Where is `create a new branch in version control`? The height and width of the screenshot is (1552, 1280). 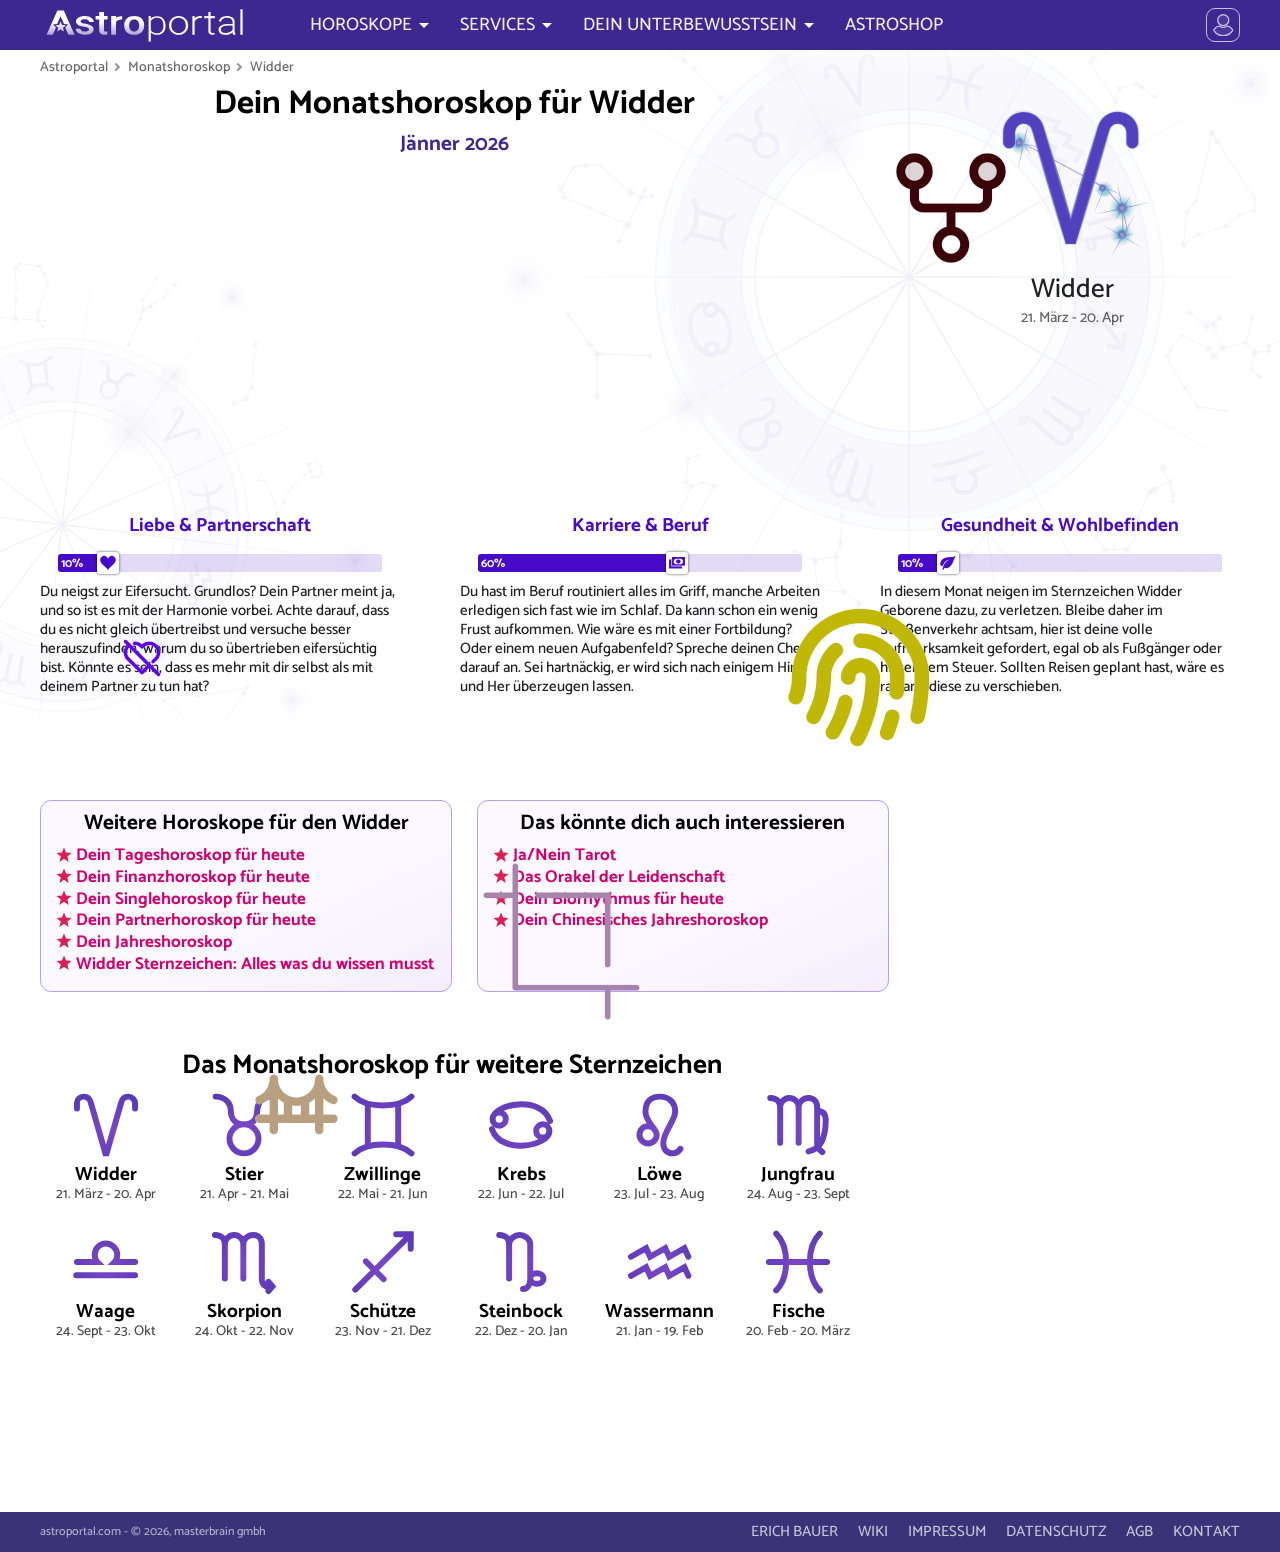 create a new branch in version control is located at coordinates (951, 208).